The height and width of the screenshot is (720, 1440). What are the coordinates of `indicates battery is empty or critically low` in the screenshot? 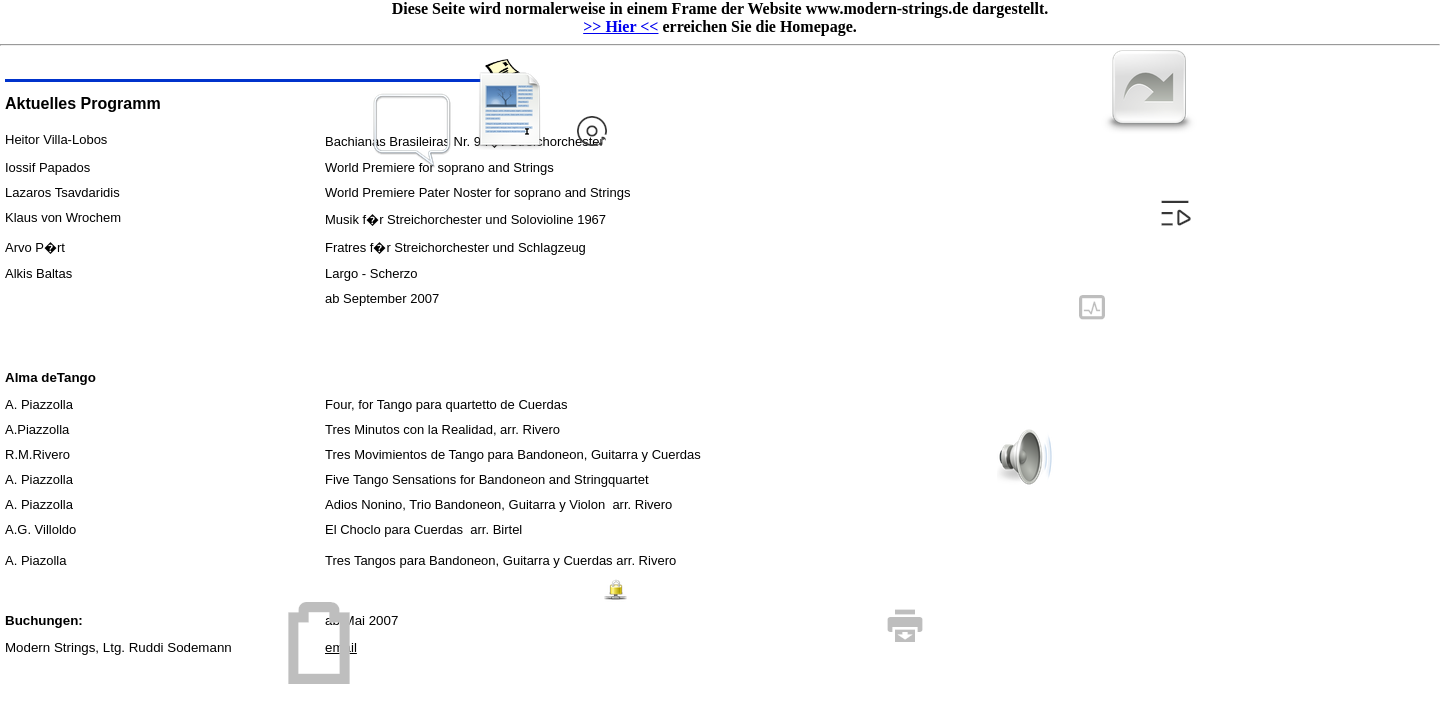 It's located at (319, 643).